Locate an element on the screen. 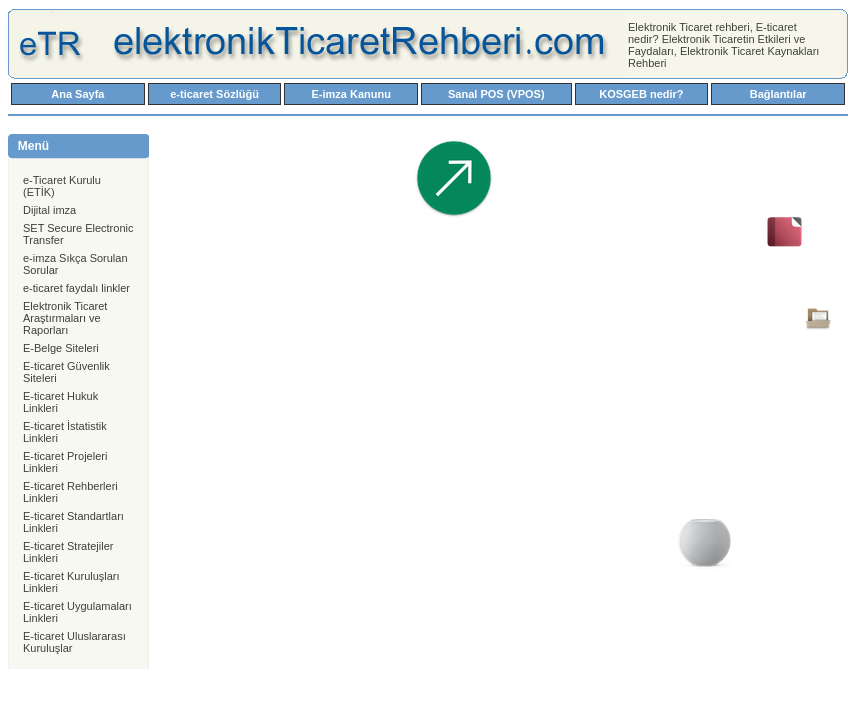 The height and width of the screenshot is (720, 848). open an existing document or file is located at coordinates (818, 319).